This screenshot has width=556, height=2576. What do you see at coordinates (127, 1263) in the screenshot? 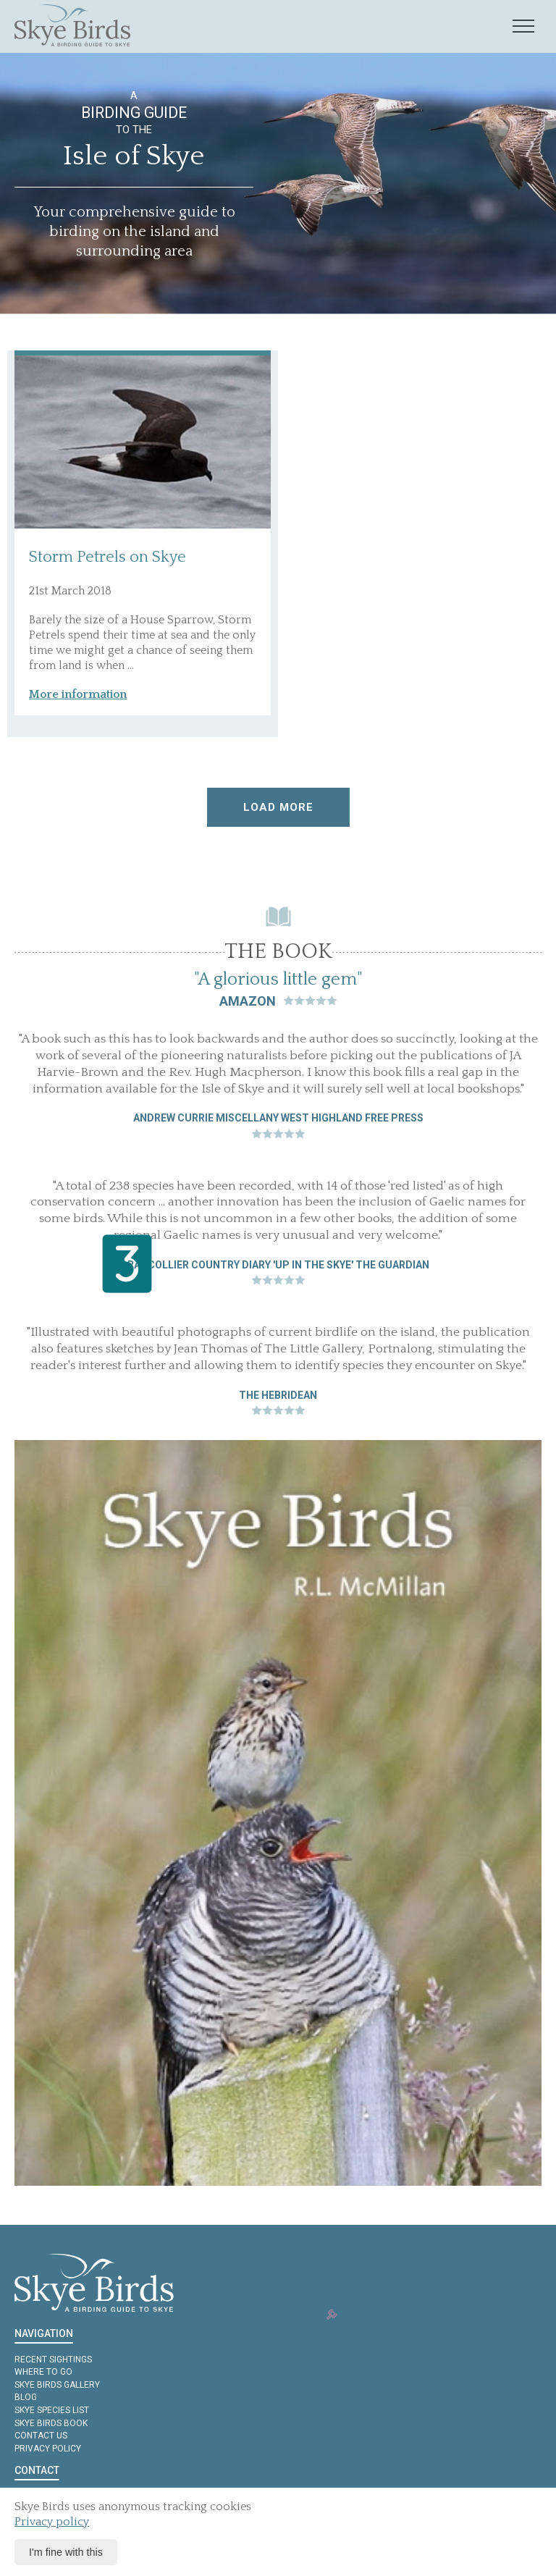
I see `indicates step three in a multi-step process` at bounding box center [127, 1263].